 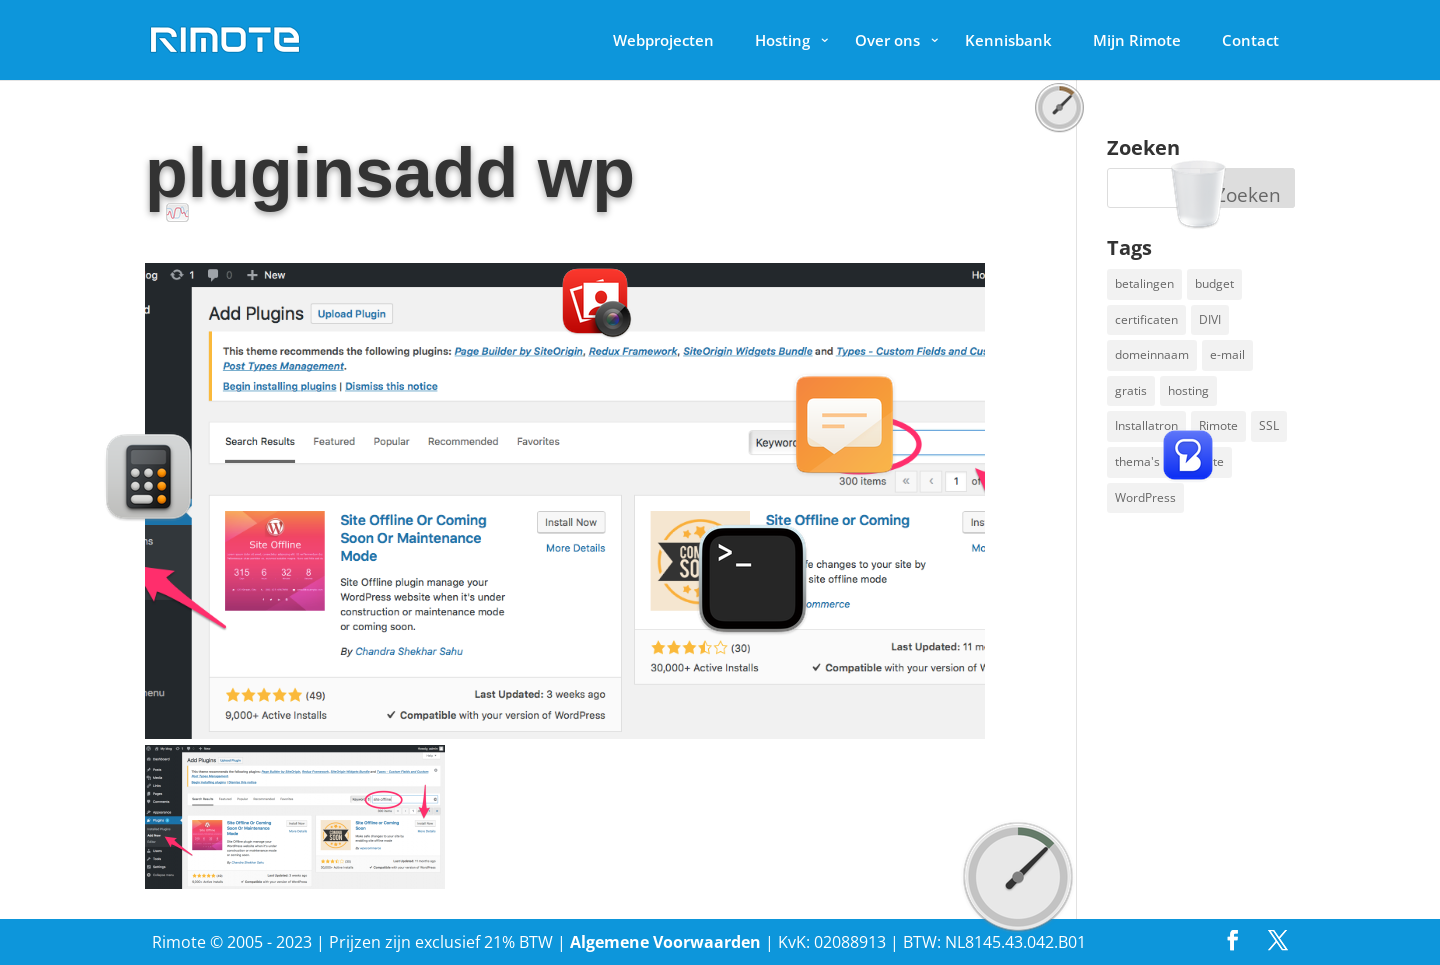 What do you see at coordinates (1188, 455) in the screenshot?
I see `open beeper messaging app` at bounding box center [1188, 455].